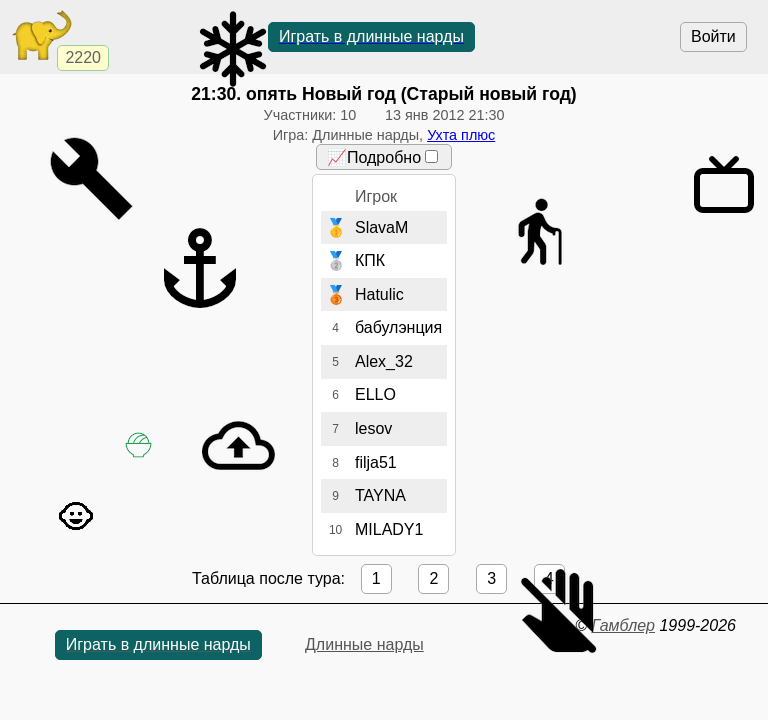 Image resolution: width=768 pixels, height=720 pixels. Describe the element at coordinates (724, 186) in the screenshot. I see `access tv or video streaming options` at that location.